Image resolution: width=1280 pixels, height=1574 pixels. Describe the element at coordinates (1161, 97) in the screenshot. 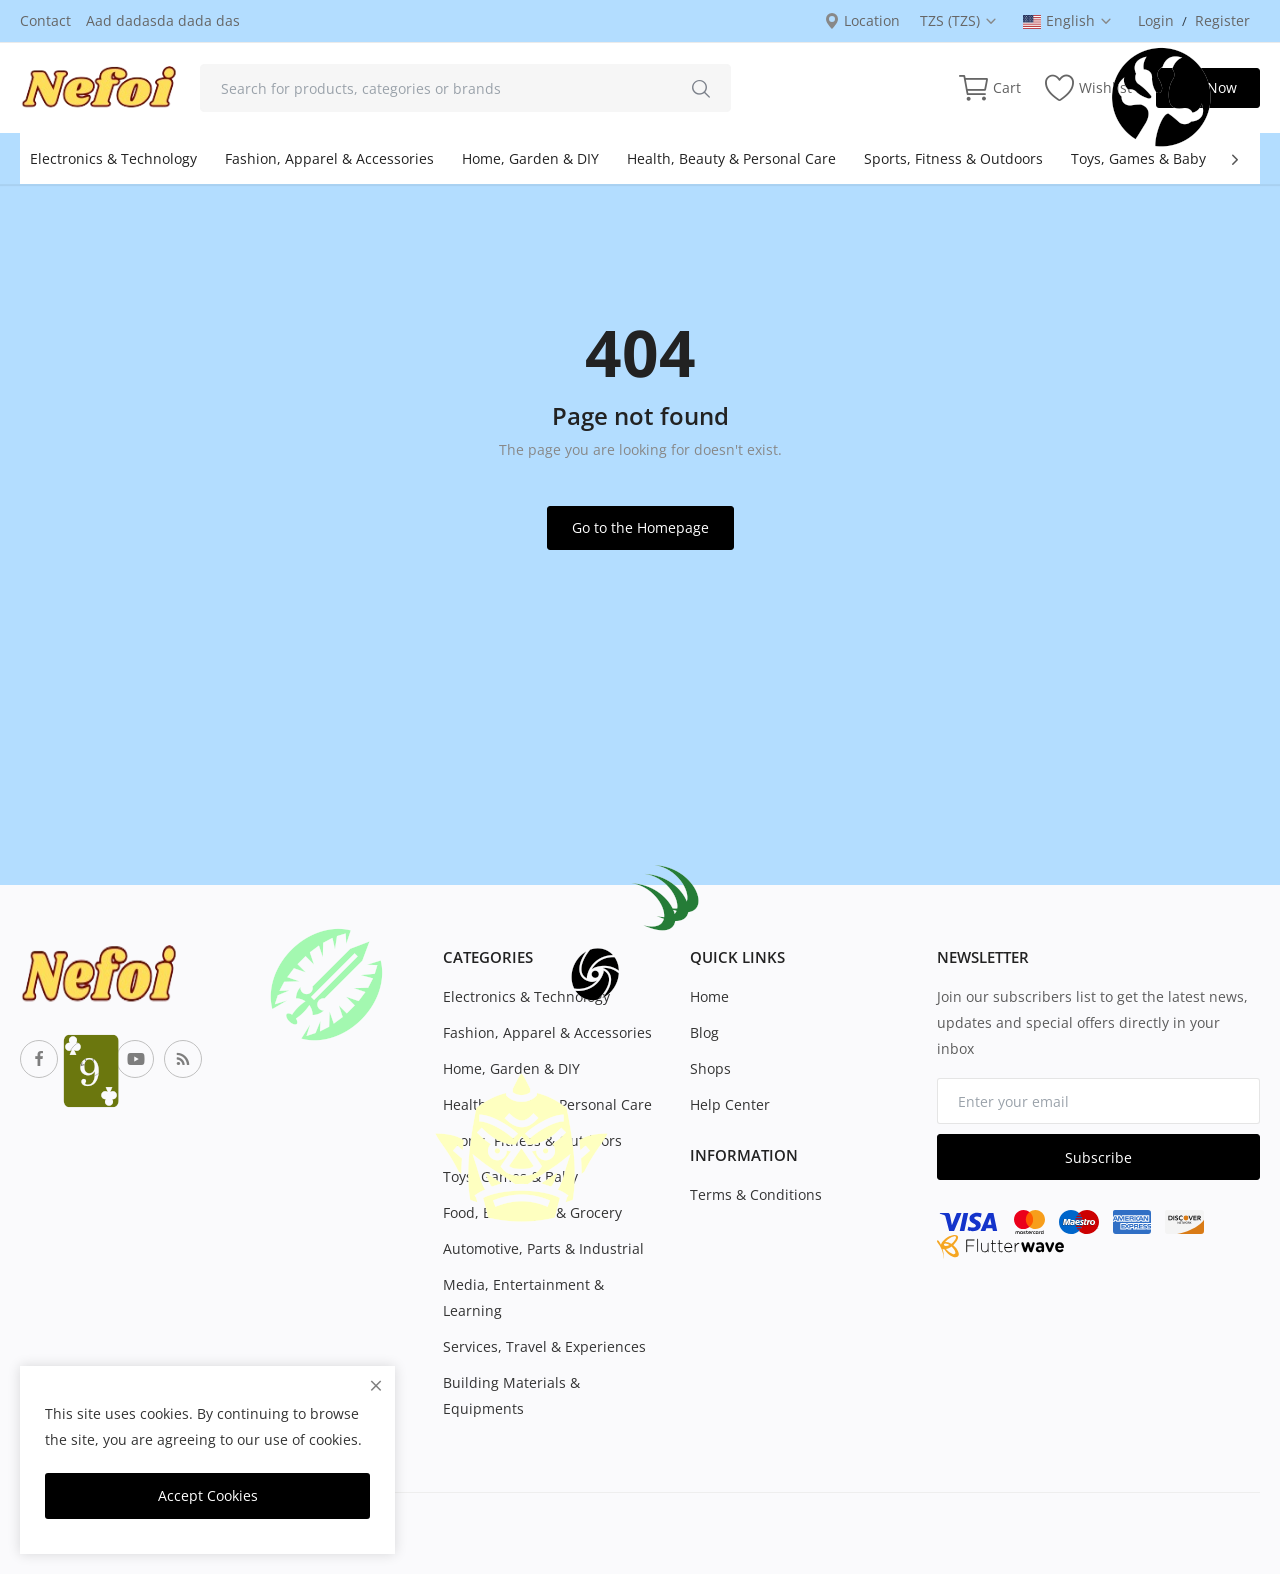

I see `activate midnight claw ability` at that location.